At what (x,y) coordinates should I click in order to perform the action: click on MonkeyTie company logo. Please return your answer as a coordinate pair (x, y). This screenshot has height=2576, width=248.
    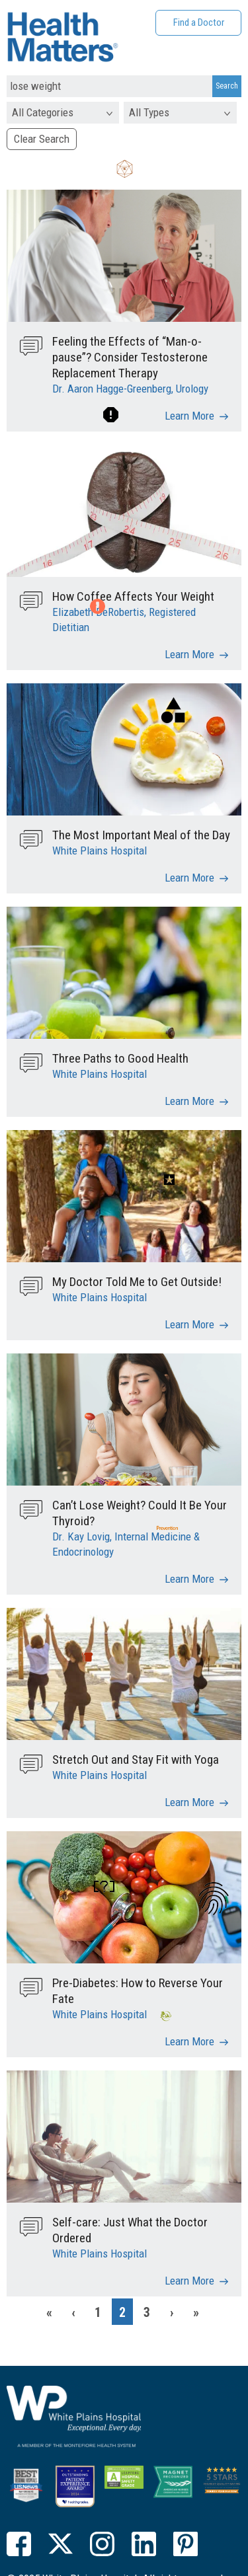
    Looking at the image, I should click on (214, 1899).